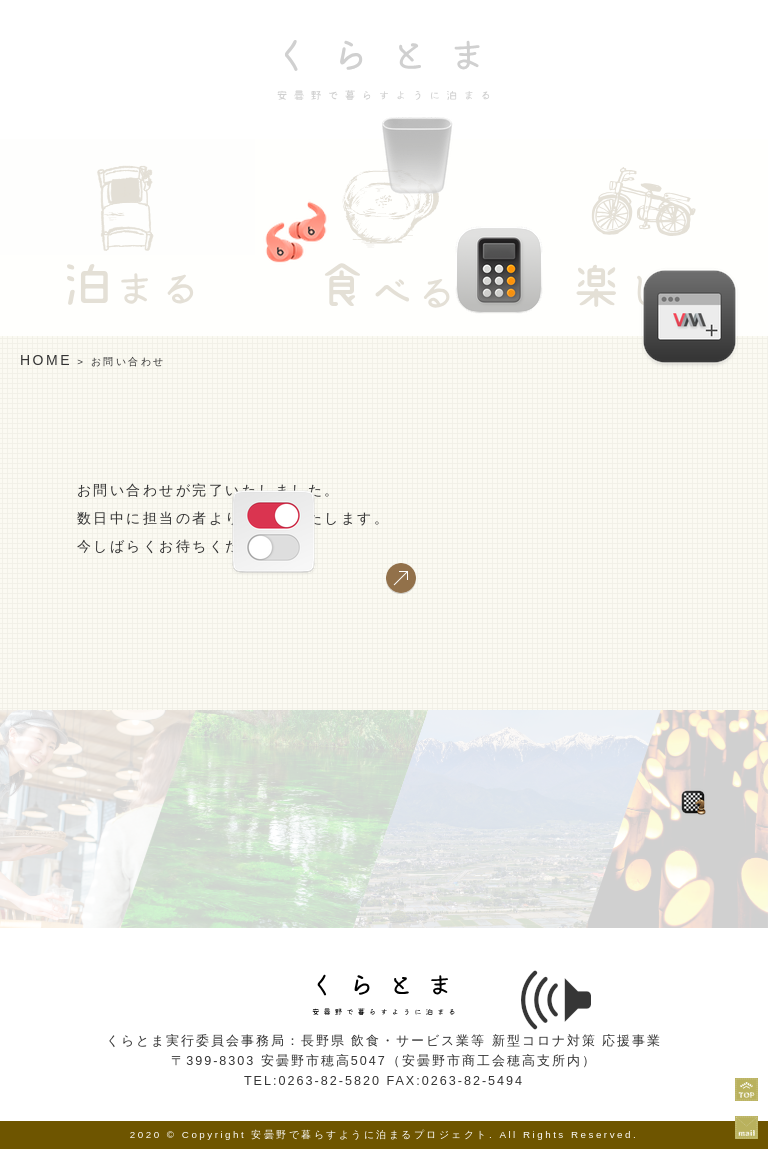 The width and height of the screenshot is (768, 1149). Describe the element at coordinates (556, 1000) in the screenshot. I see `adjust speaker volume settings` at that location.